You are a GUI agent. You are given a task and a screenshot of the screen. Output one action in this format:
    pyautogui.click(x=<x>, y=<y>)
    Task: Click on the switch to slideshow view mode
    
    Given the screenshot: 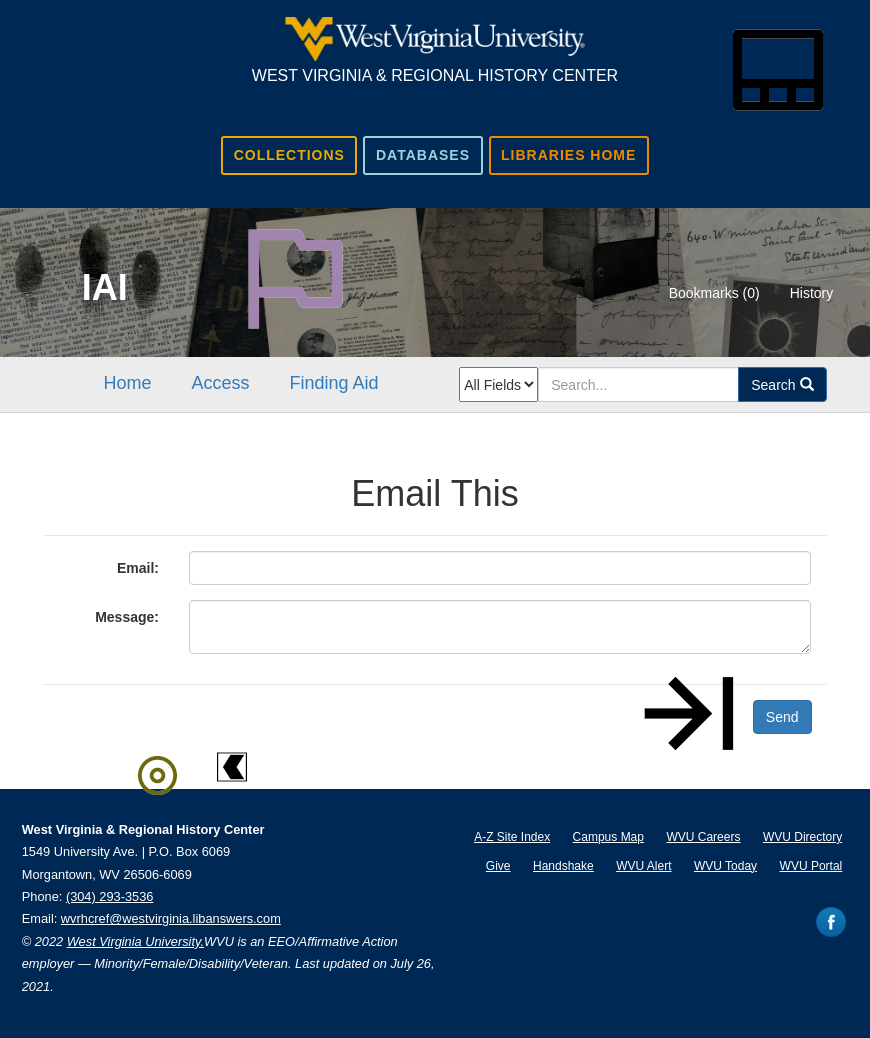 What is the action you would take?
    pyautogui.click(x=778, y=70)
    